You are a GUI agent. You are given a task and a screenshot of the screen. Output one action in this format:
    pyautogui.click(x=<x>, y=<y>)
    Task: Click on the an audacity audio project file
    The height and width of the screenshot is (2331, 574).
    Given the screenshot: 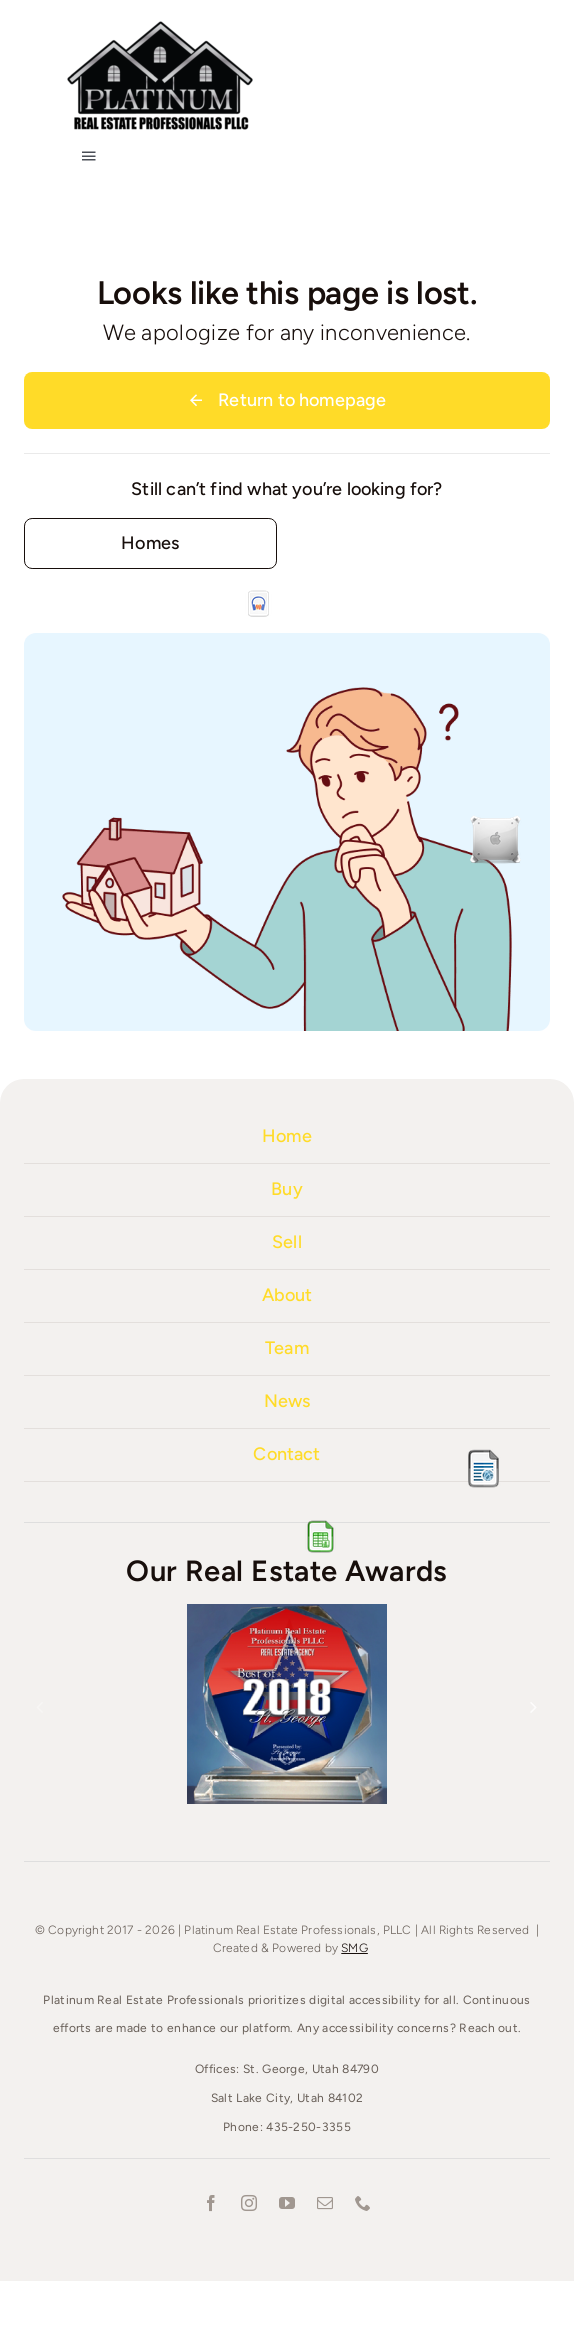 What is the action you would take?
    pyautogui.click(x=258, y=603)
    